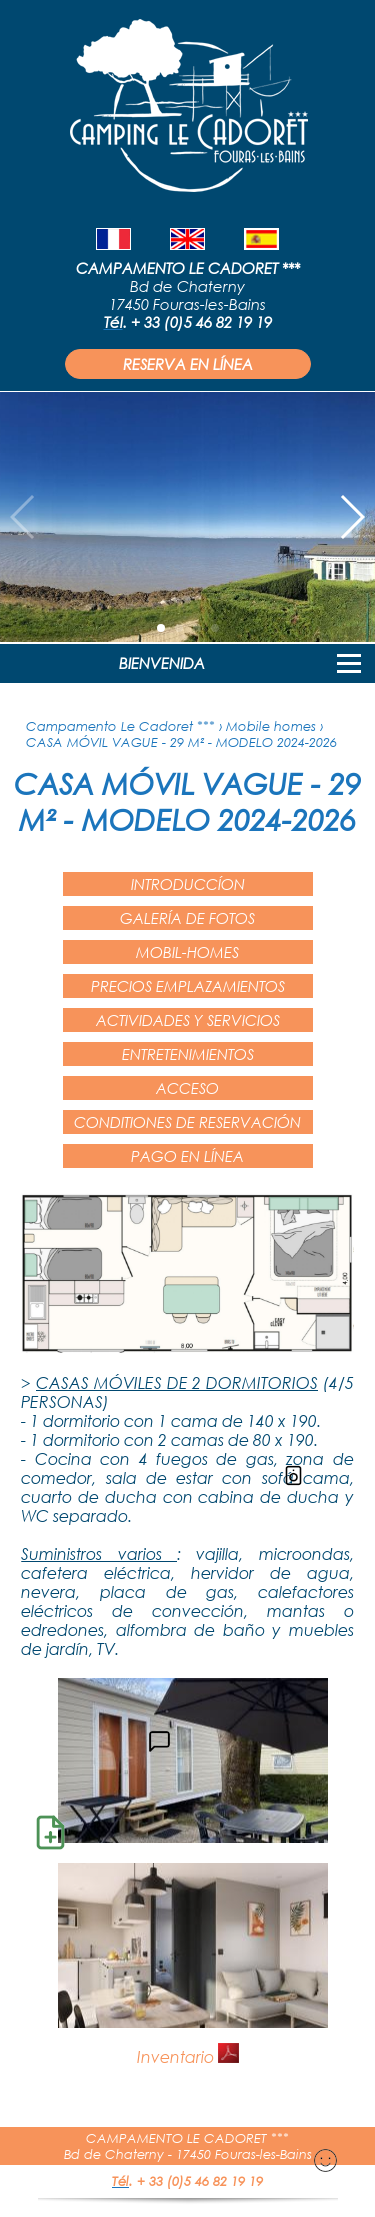 This screenshot has width=375, height=2217. I want to click on create a new file, so click(50, 1832).